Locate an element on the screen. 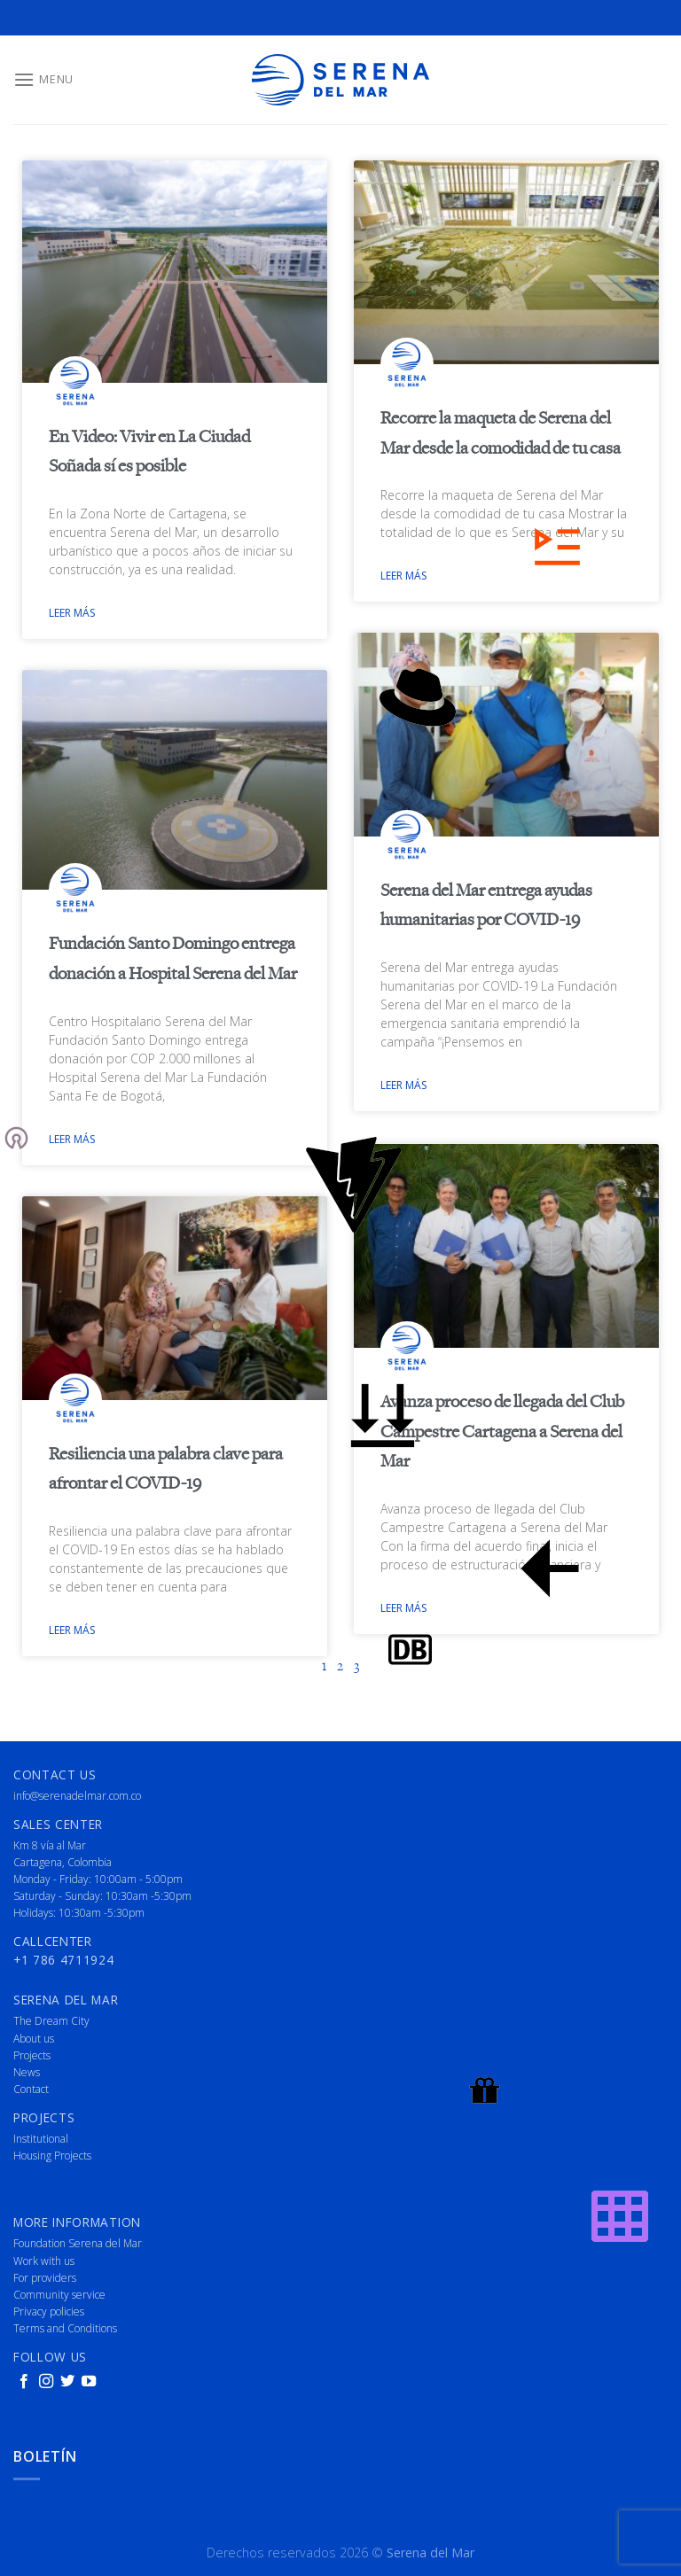 The width and height of the screenshot is (681, 2576). vite framework logo is located at coordinates (354, 1185).